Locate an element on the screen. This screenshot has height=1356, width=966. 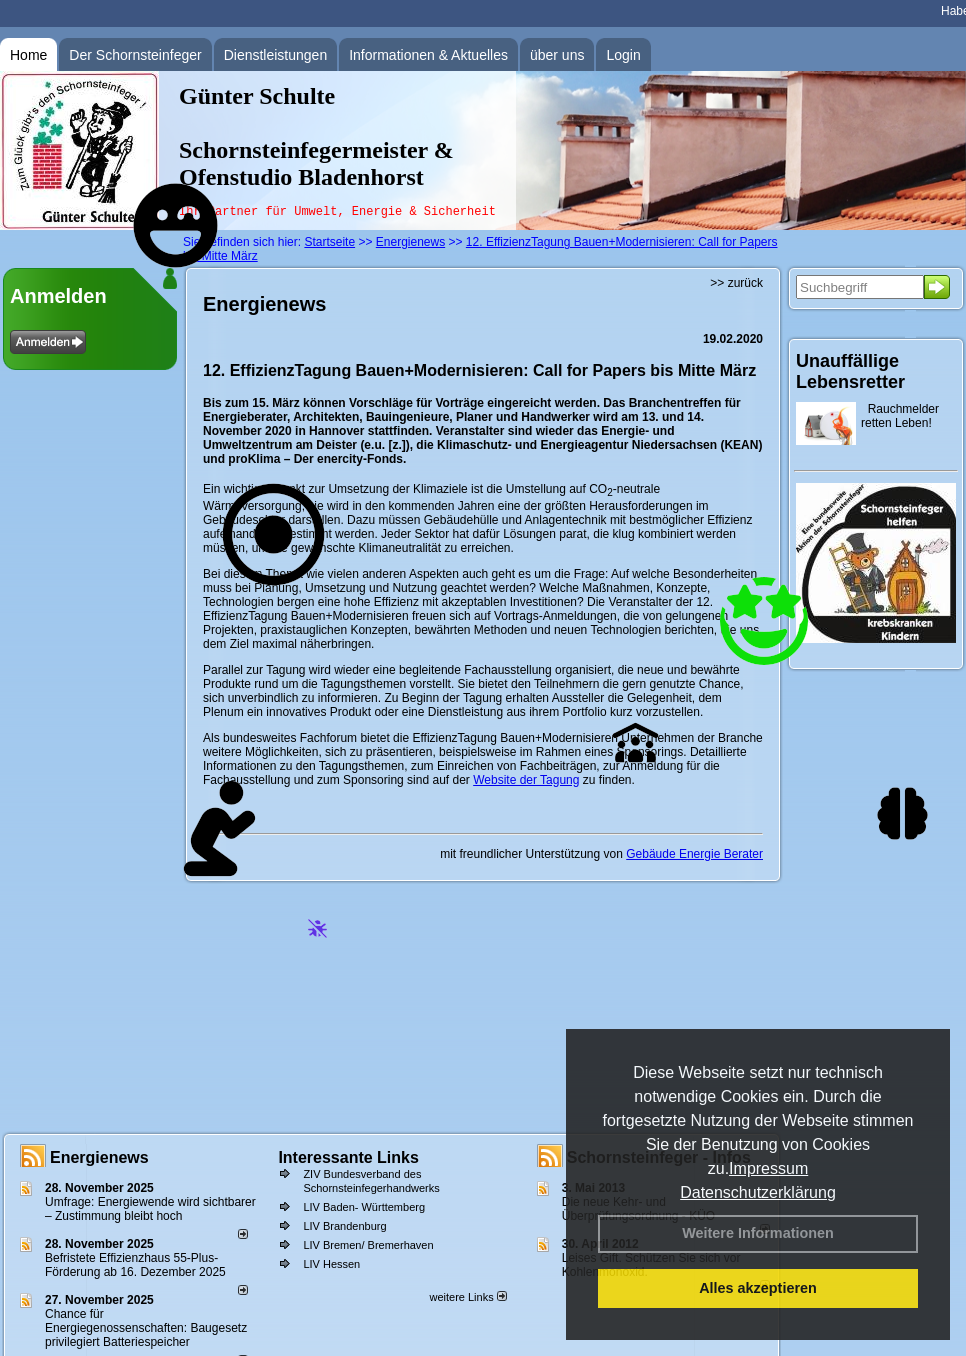
add a fun or playful reaction to a message is located at coordinates (175, 225).